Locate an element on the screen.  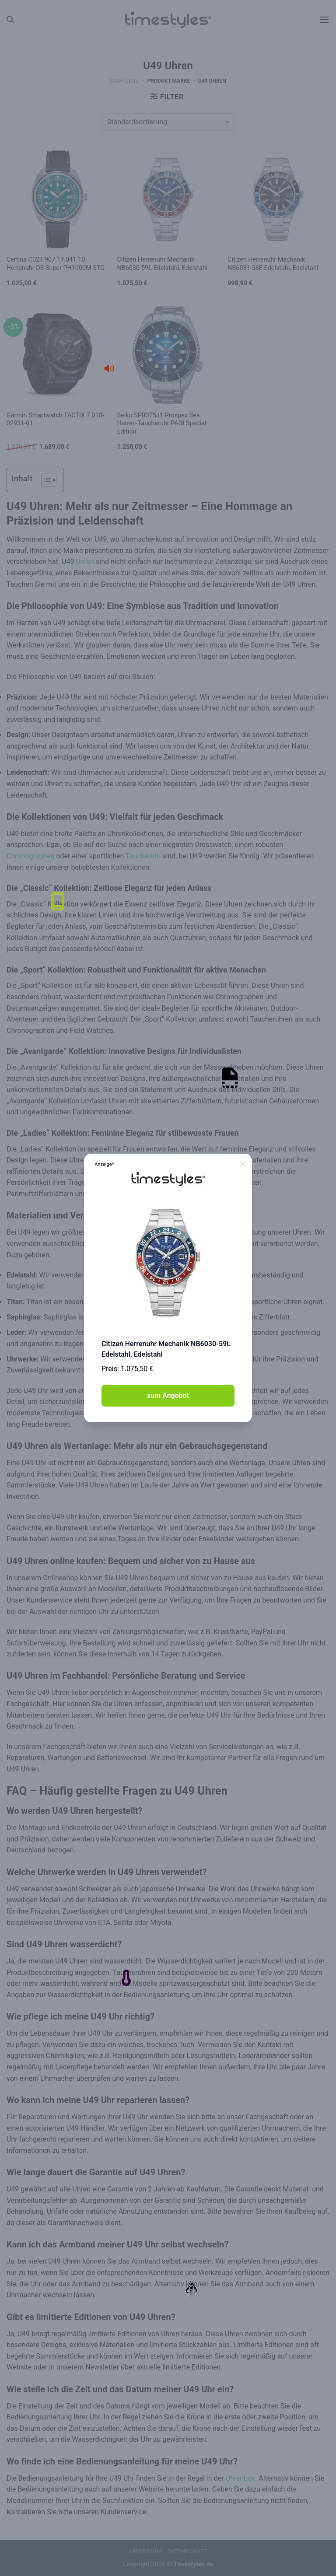
indicates maximum temperature level is located at coordinates (126, 1978).